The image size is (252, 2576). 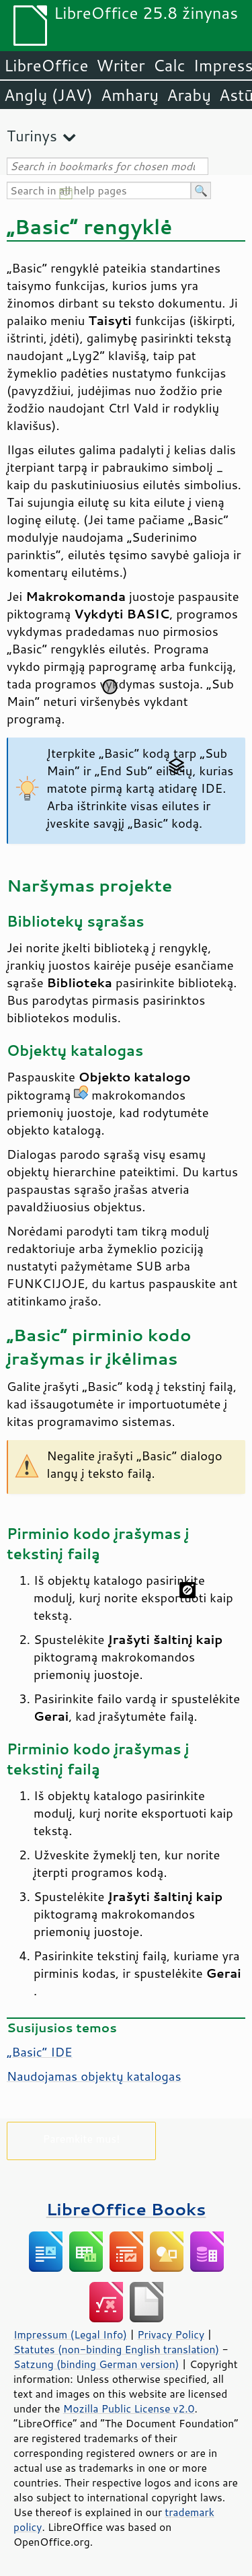 What do you see at coordinates (176, 766) in the screenshot?
I see `remove a layer from the stack` at bounding box center [176, 766].